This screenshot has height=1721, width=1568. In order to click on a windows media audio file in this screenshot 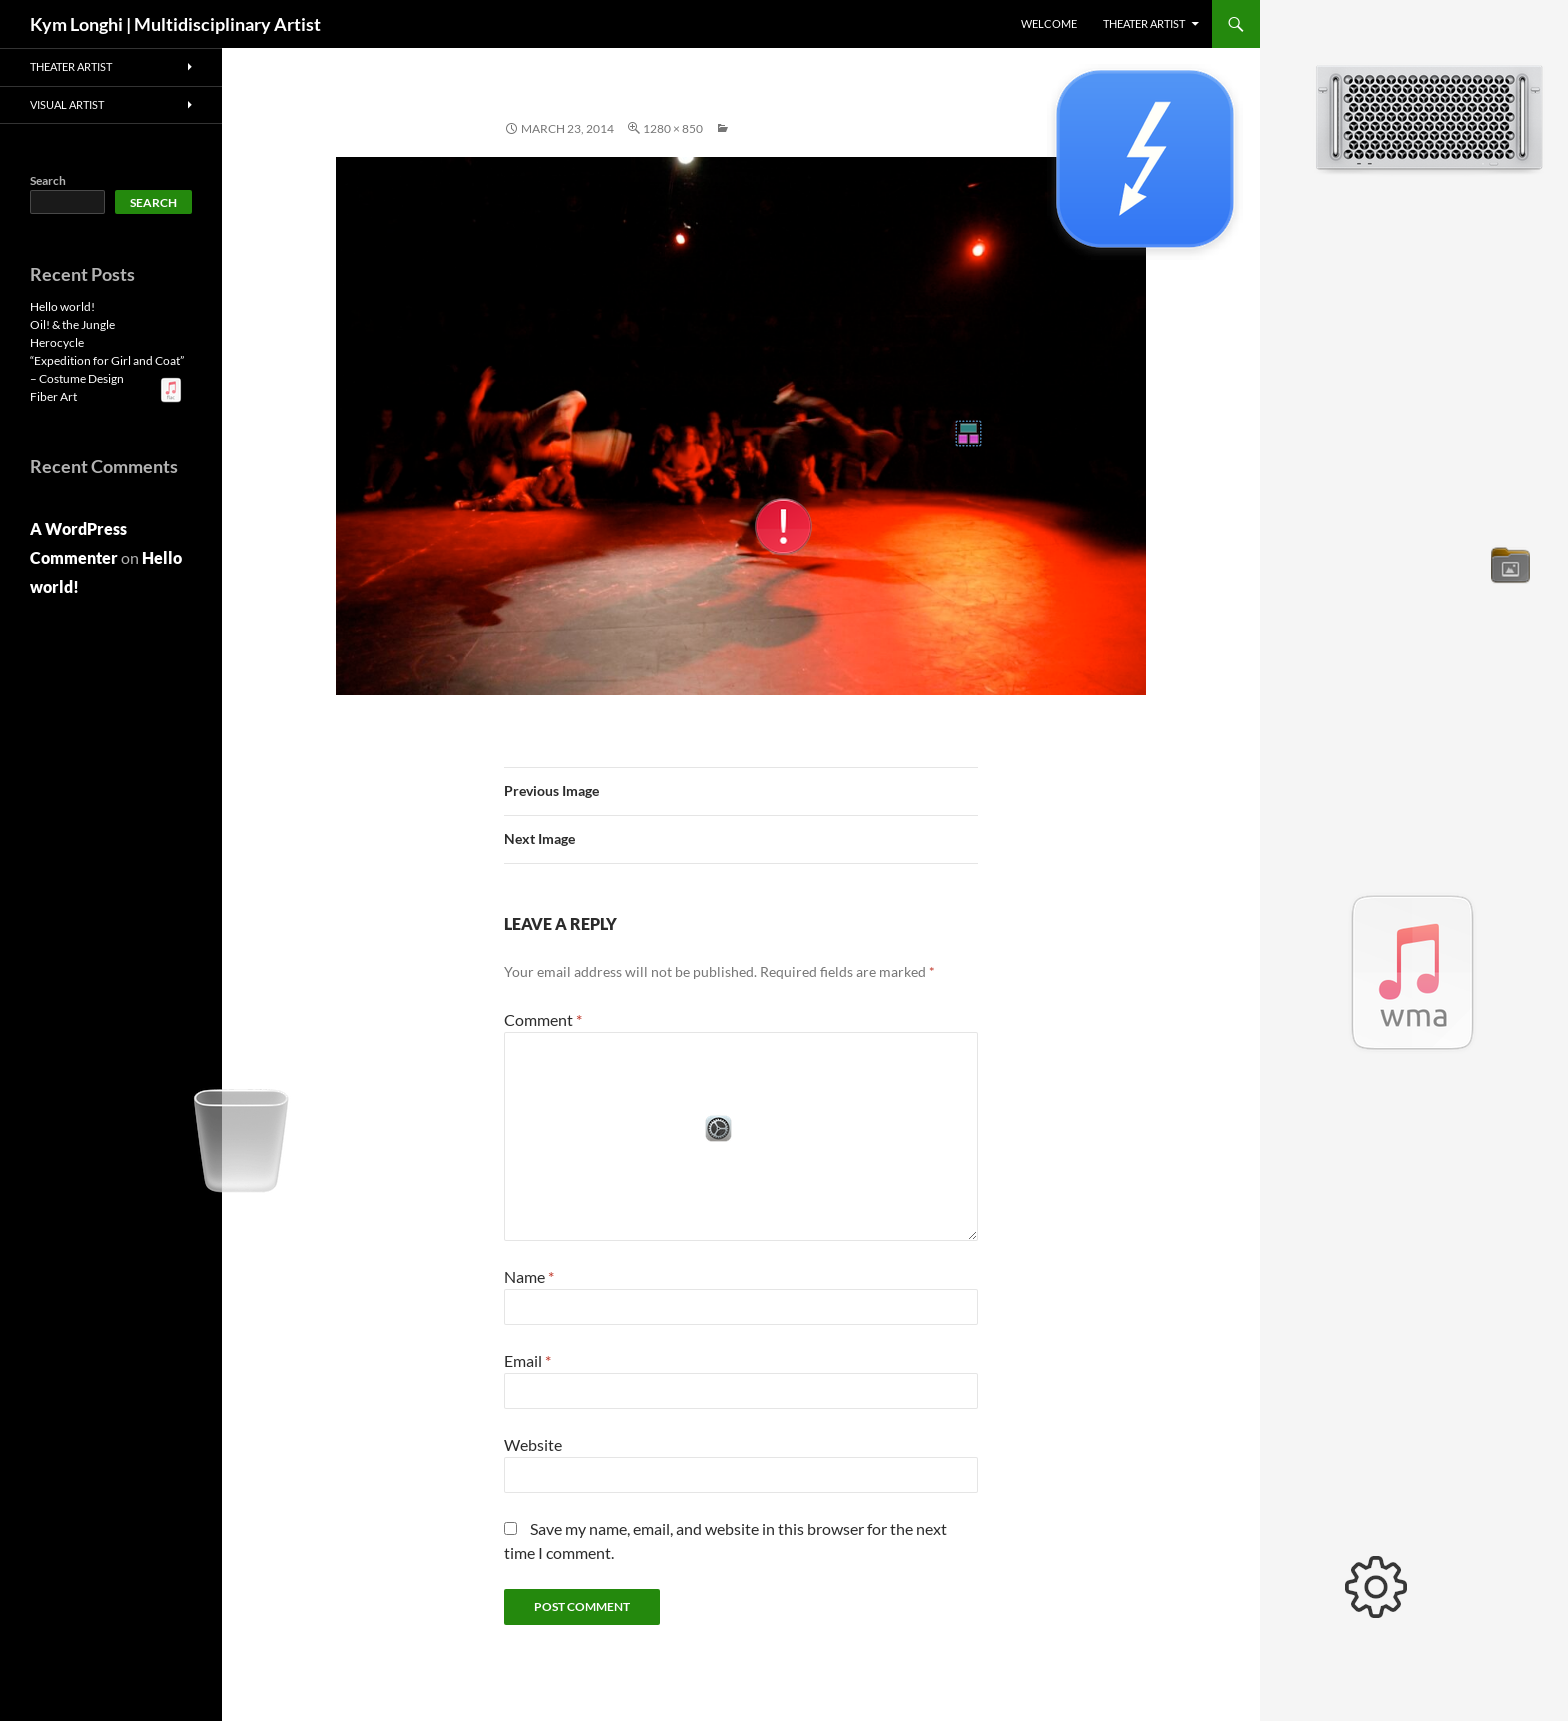, I will do `click(1412, 972)`.